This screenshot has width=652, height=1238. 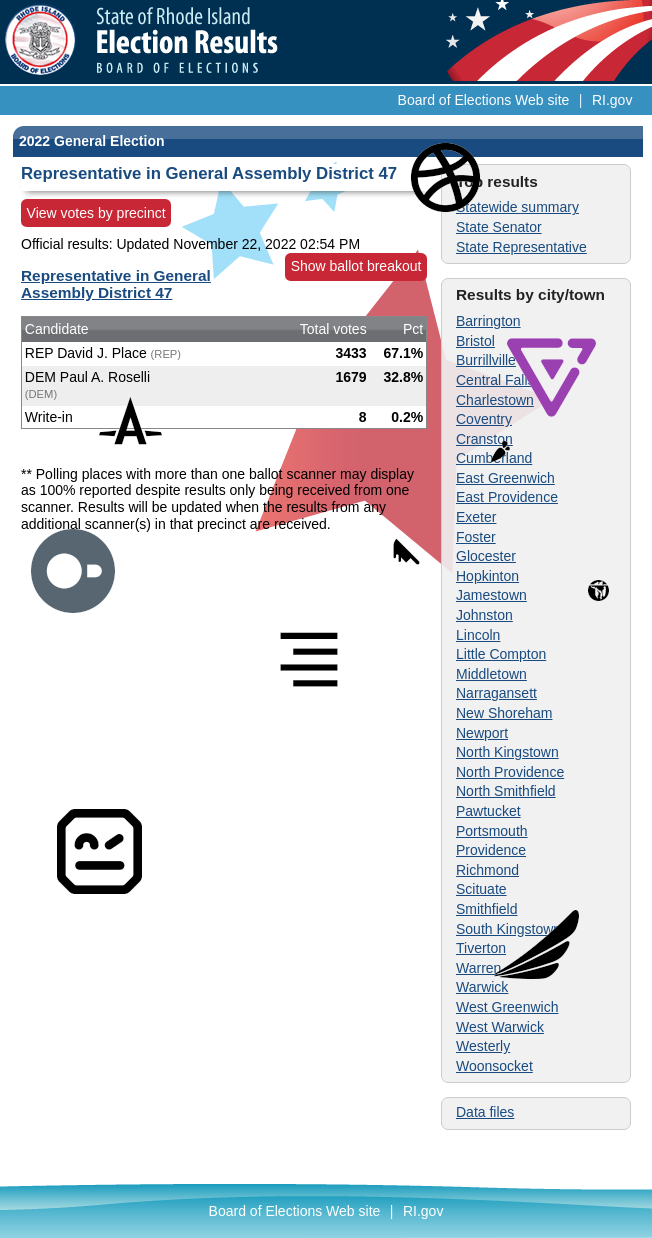 What do you see at coordinates (130, 420) in the screenshot?
I see `autoprefixer CSS tool logo` at bounding box center [130, 420].